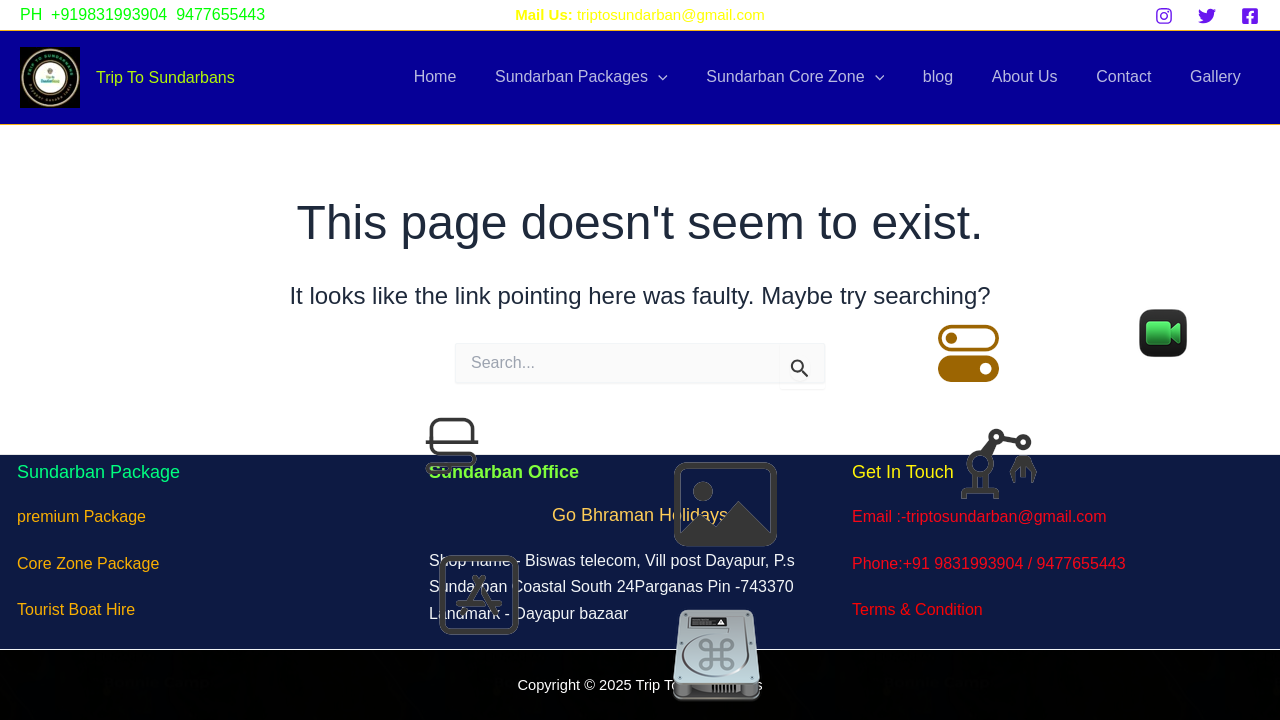 The height and width of the screenshot is (720, 1280). Describe the element at coordinates (1163, 333) in the screenshot. I see `open facetime app` at that location.